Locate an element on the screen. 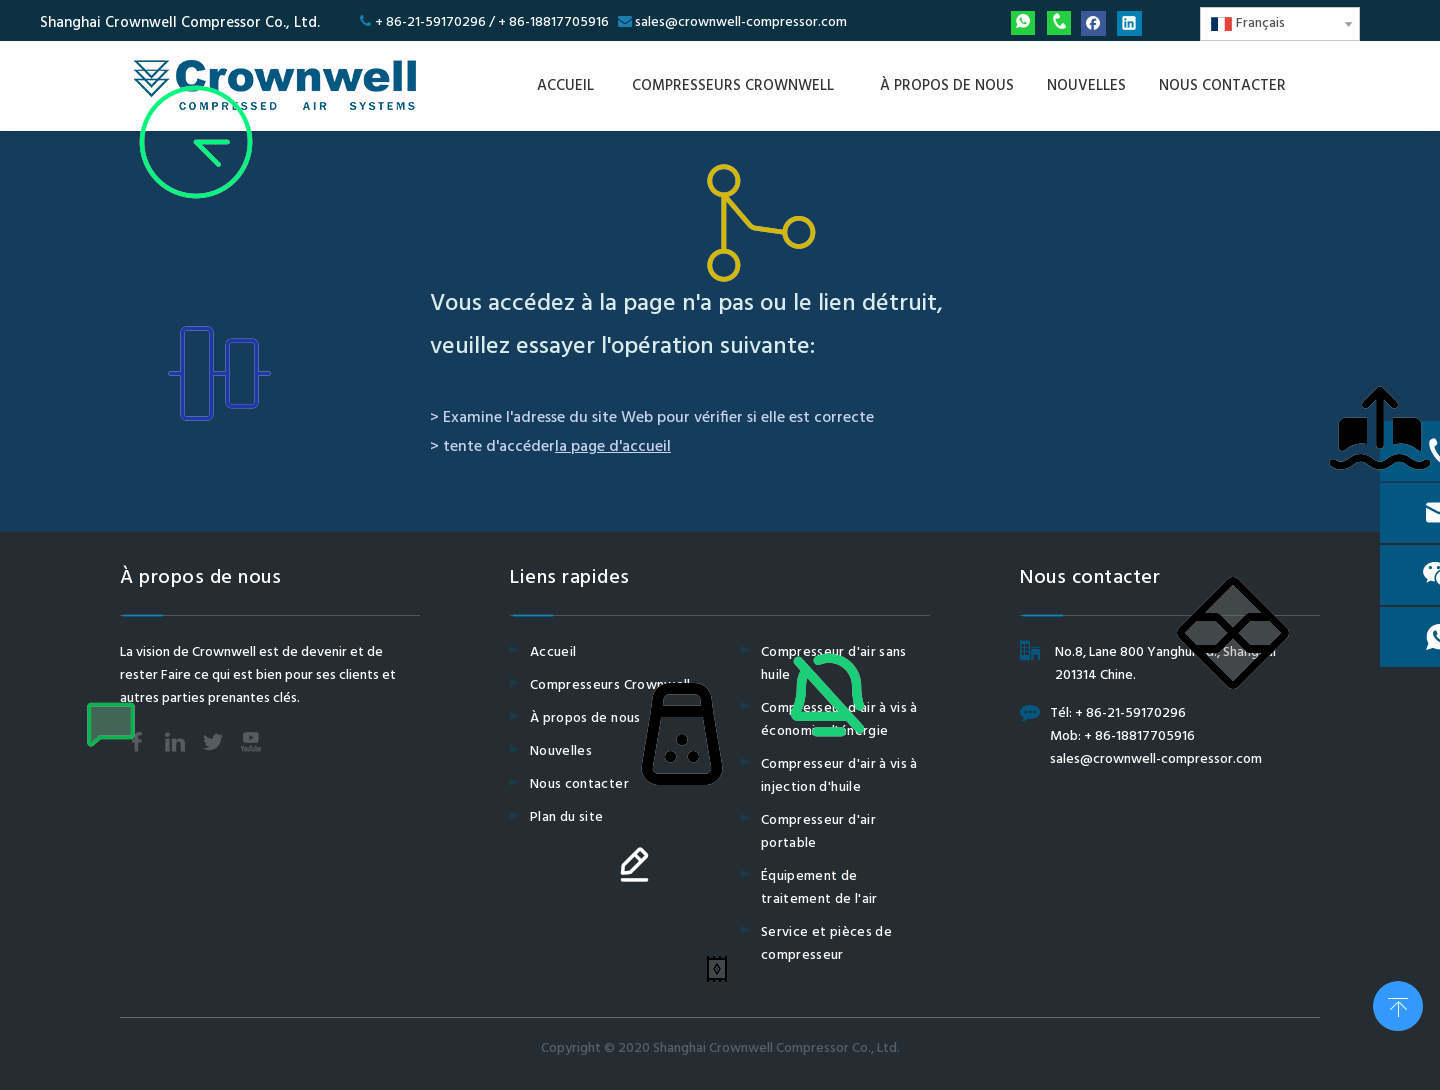  indicates rising water levels or flood warning is located at coordinates (1380, 428).